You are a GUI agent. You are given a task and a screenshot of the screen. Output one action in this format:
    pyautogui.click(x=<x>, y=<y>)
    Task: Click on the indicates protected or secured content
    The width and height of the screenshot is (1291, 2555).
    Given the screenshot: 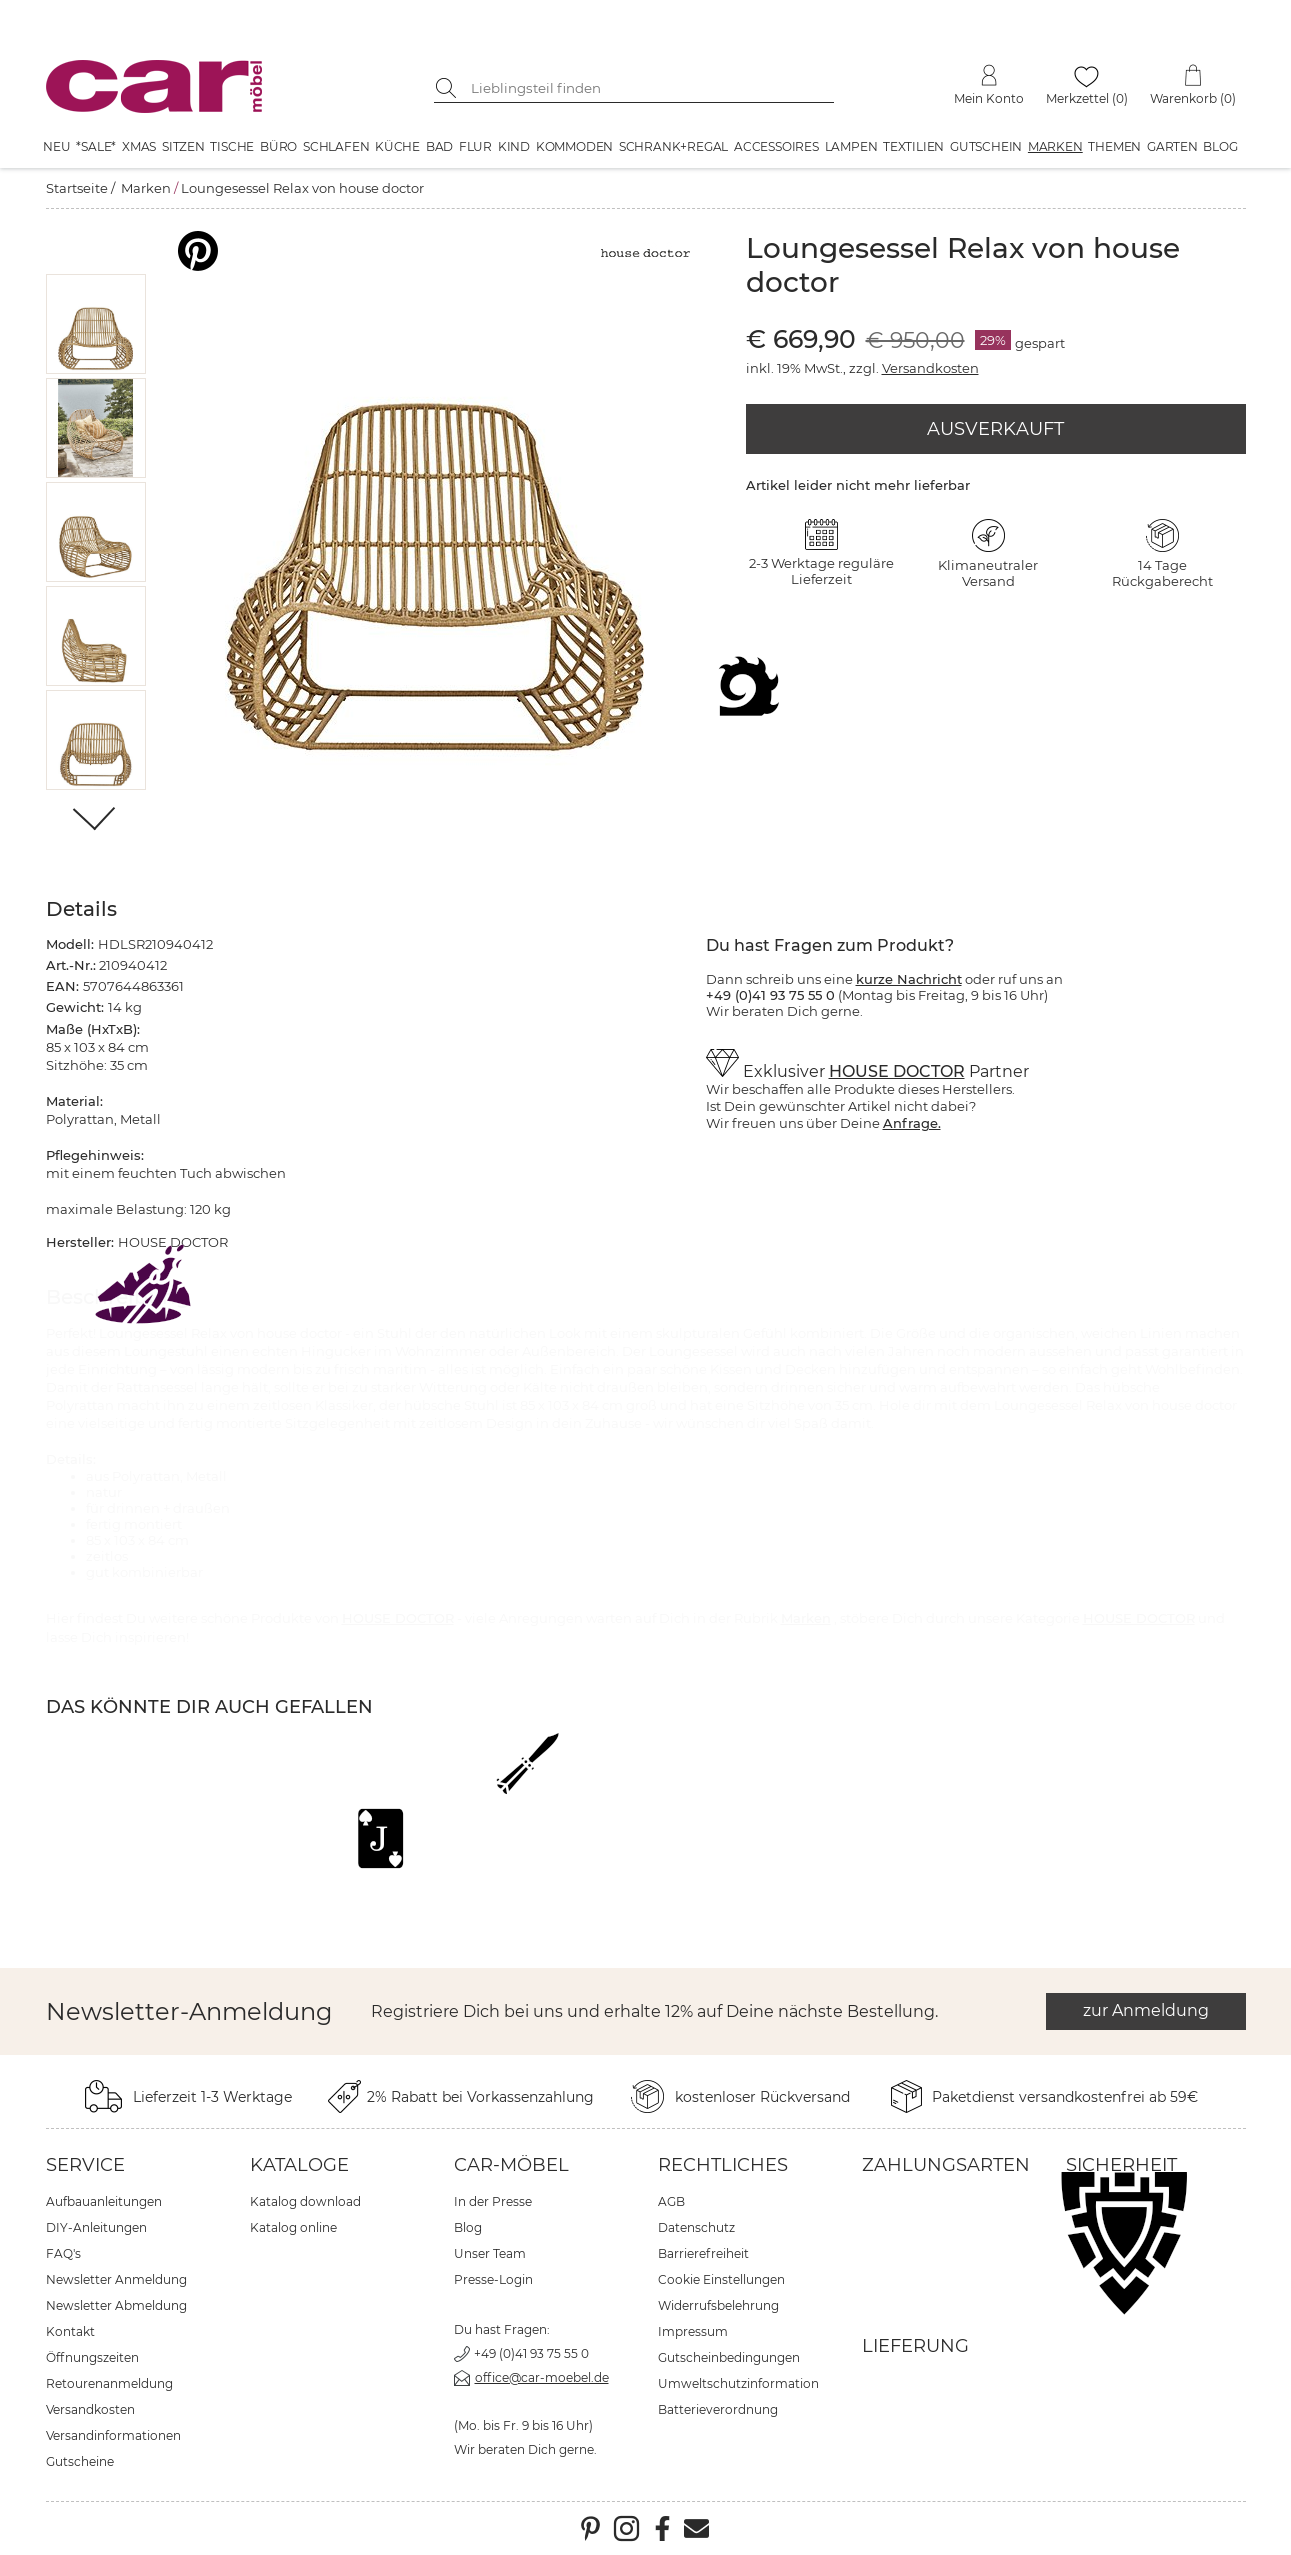 What is the action you would take?
    pyautogui.click(x=1124, y=2242)
    